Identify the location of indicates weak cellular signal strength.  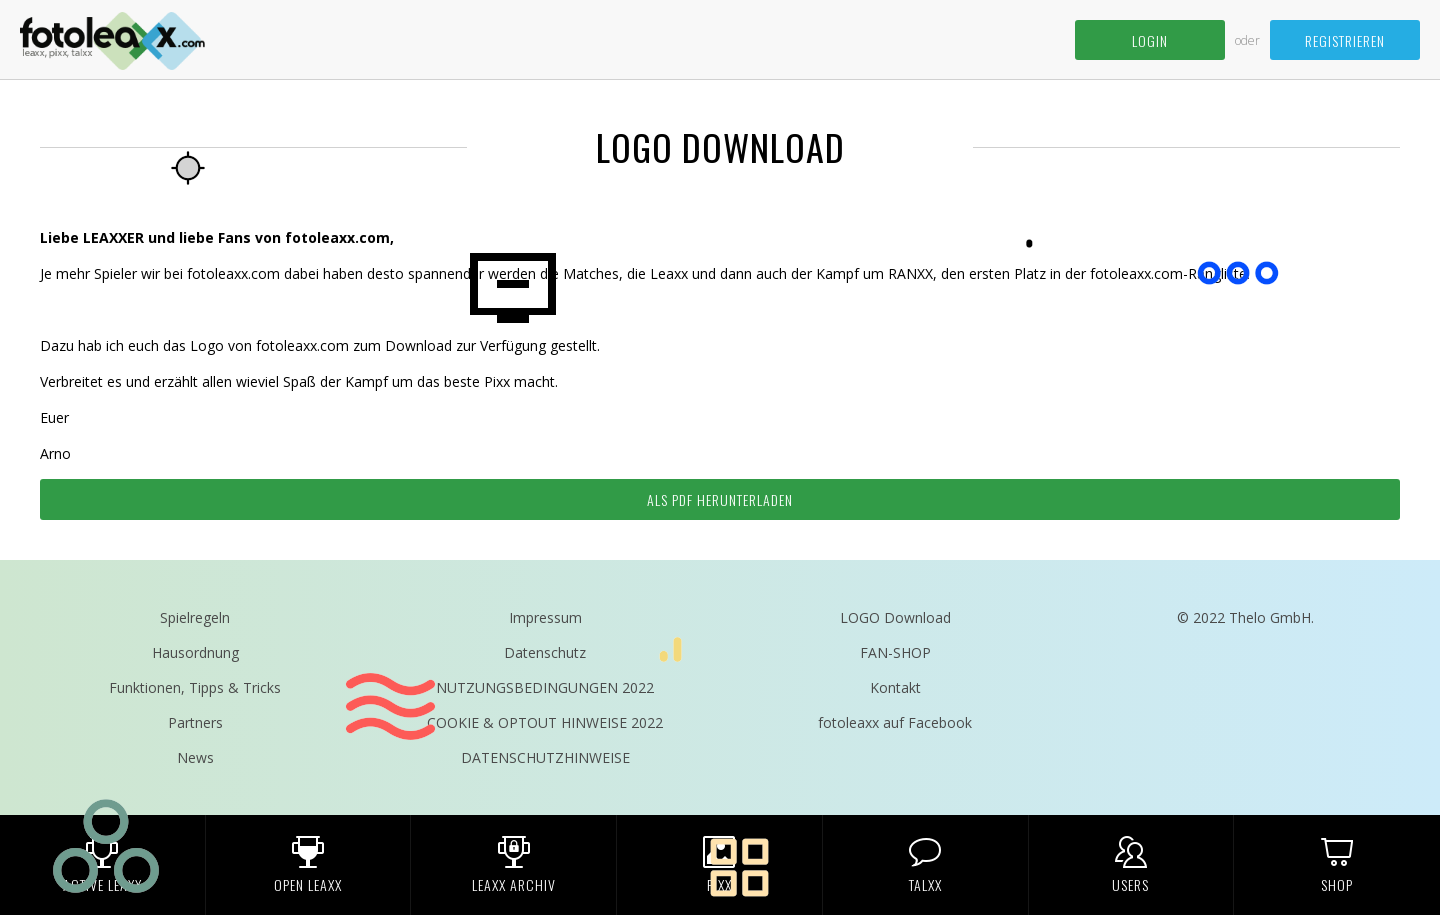
(694, 633).